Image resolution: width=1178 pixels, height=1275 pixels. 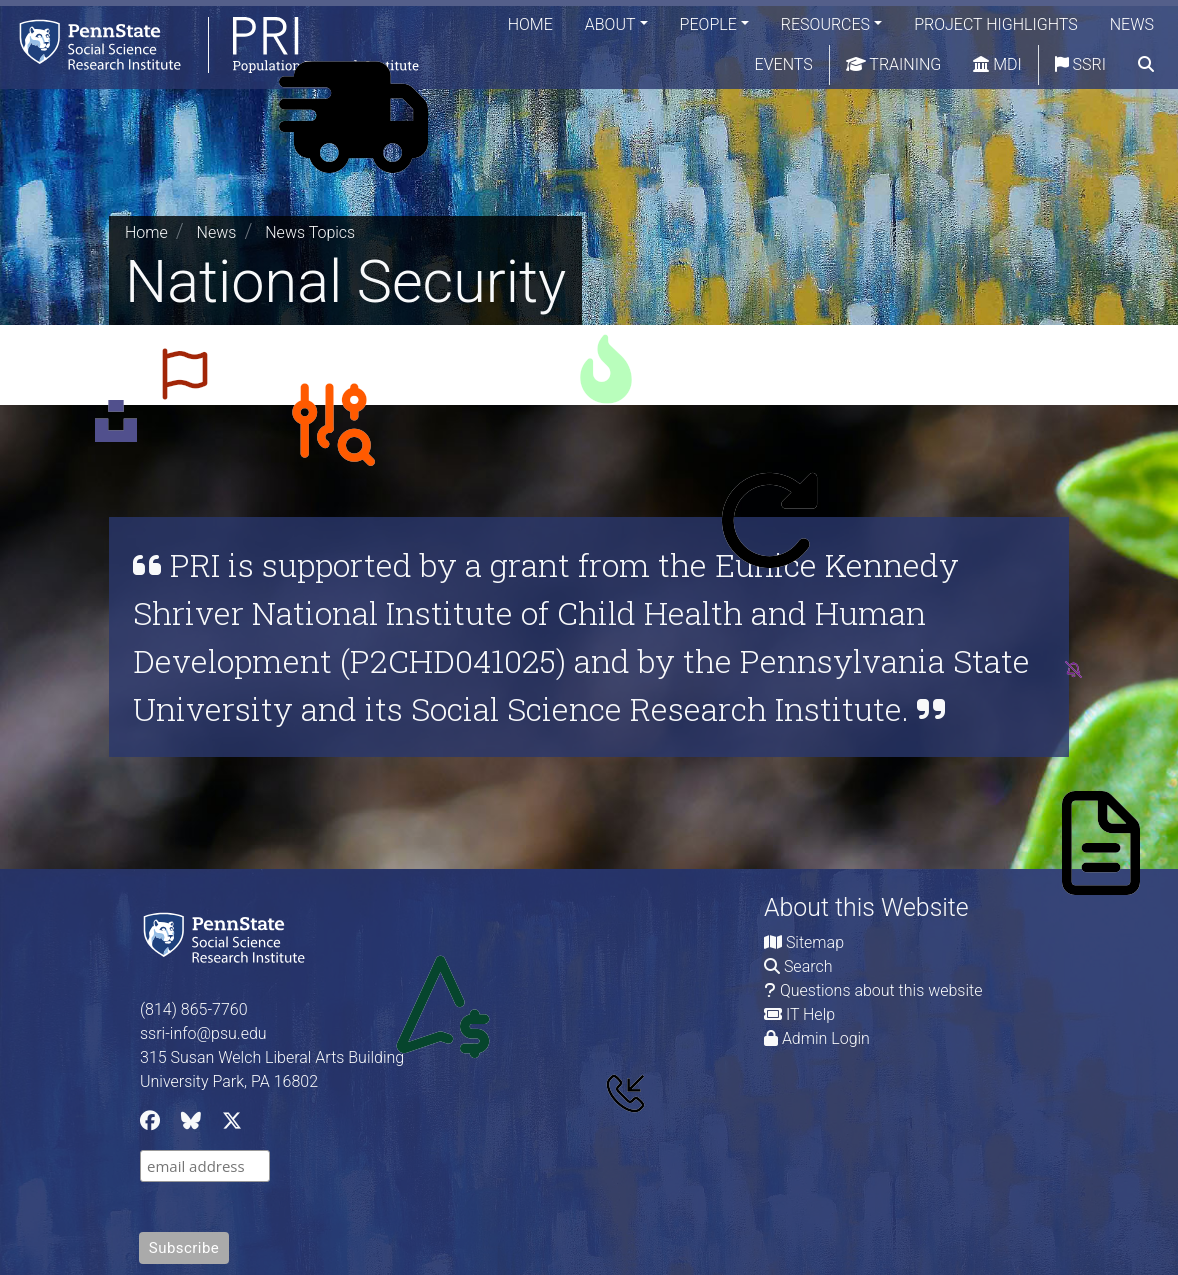 What do you see at coordinates (440, 1004) in the screenshot?
I see `navigate to nearby financial services` at bounding box center [440, 1004].